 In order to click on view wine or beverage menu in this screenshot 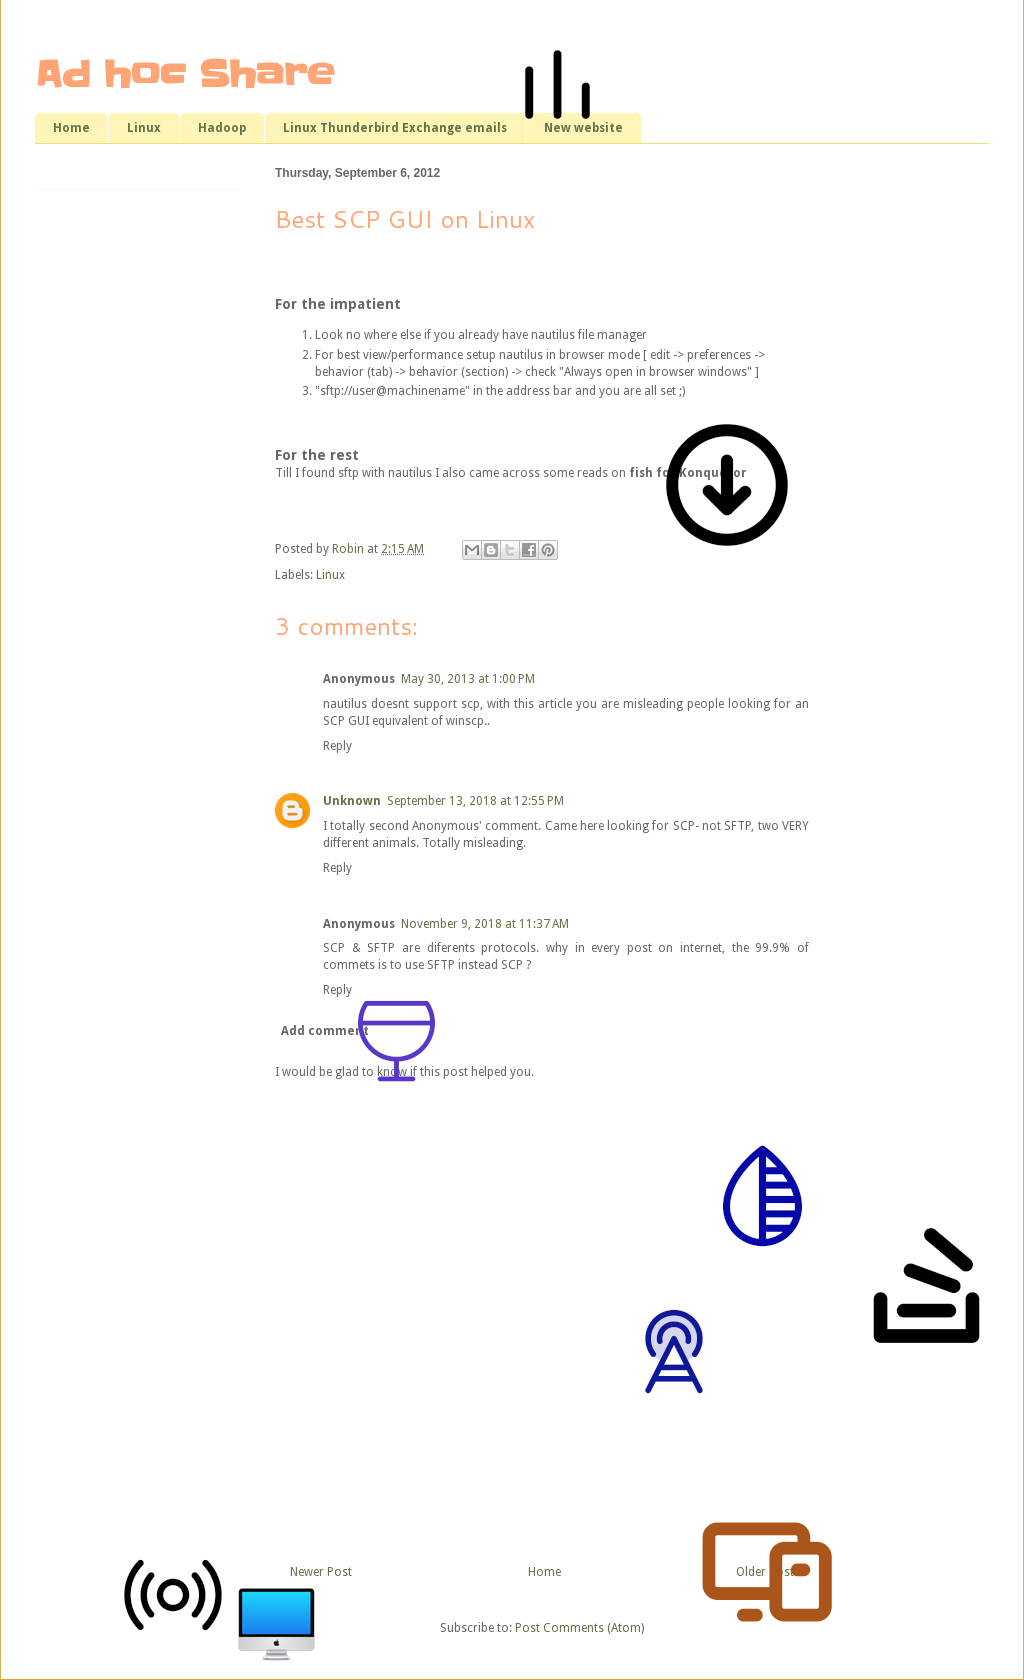, I will do `click(396, 1039)`.